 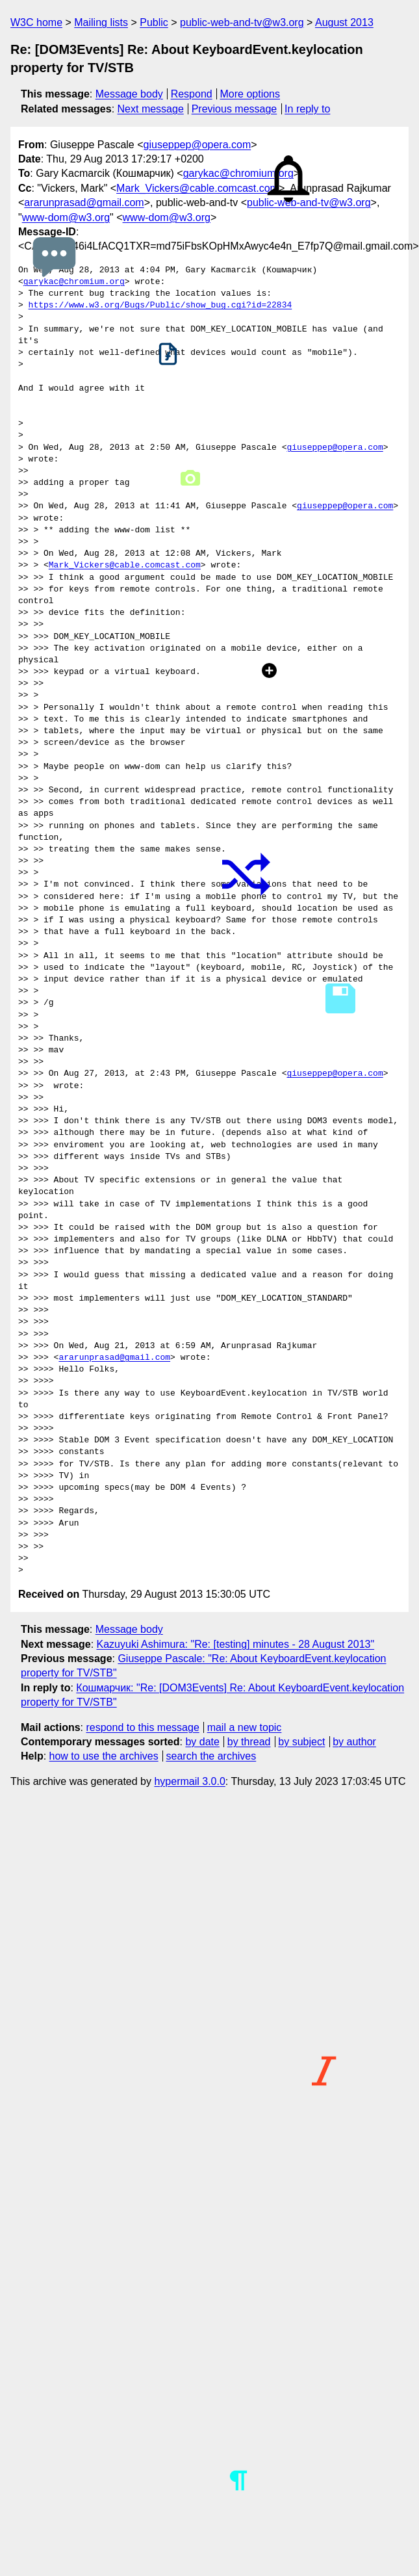 What do you see at coordinates (325, 2071) in the screenshot?
I see `apply italic formatting to selected text` at bounding box center [325, 2071].